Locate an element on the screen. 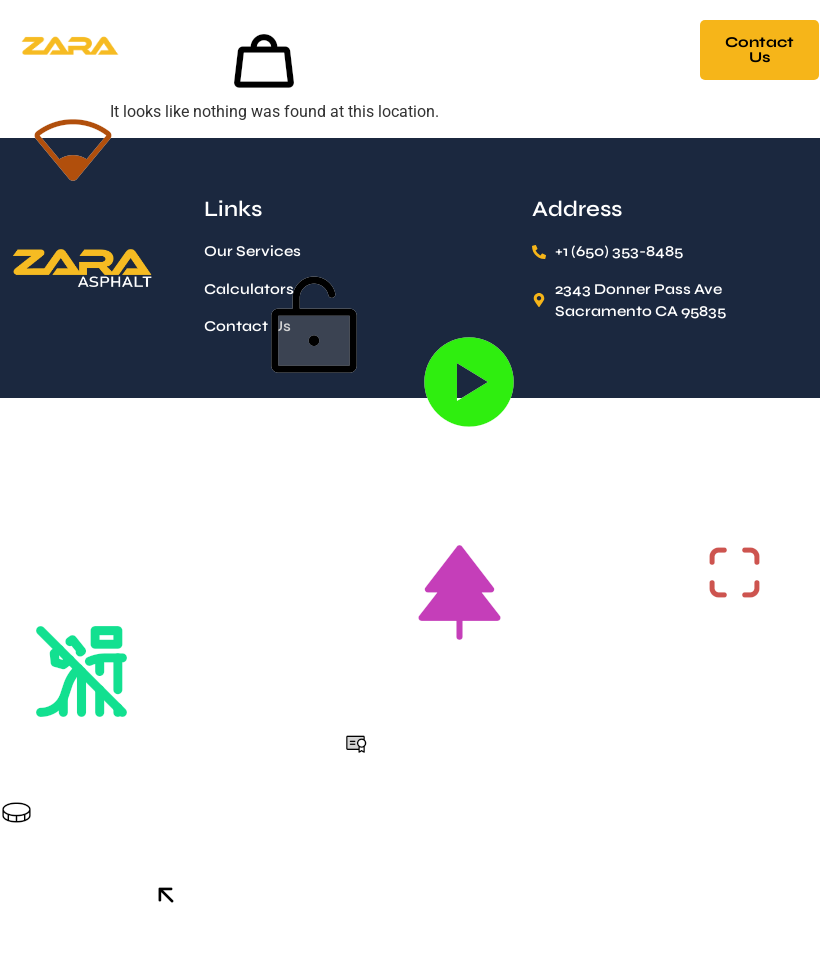  view certification or credentials is located at coordinates (355, 743).